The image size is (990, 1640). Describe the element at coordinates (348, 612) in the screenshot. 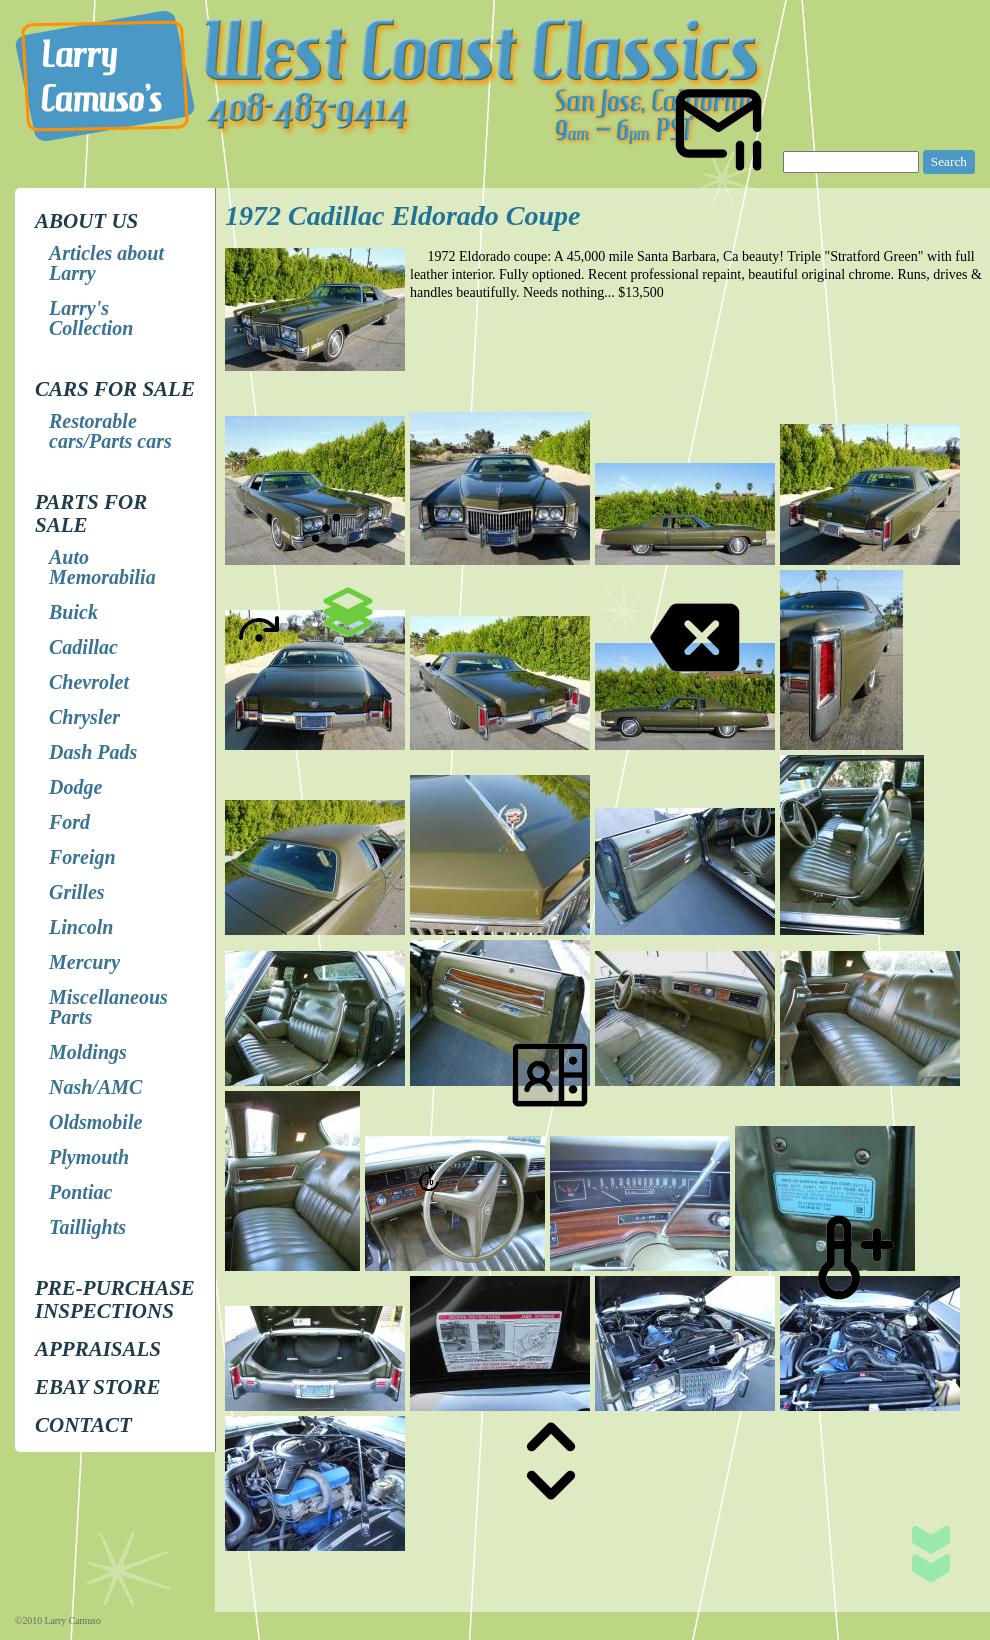

I see `view middle layer in a stack` at that location.